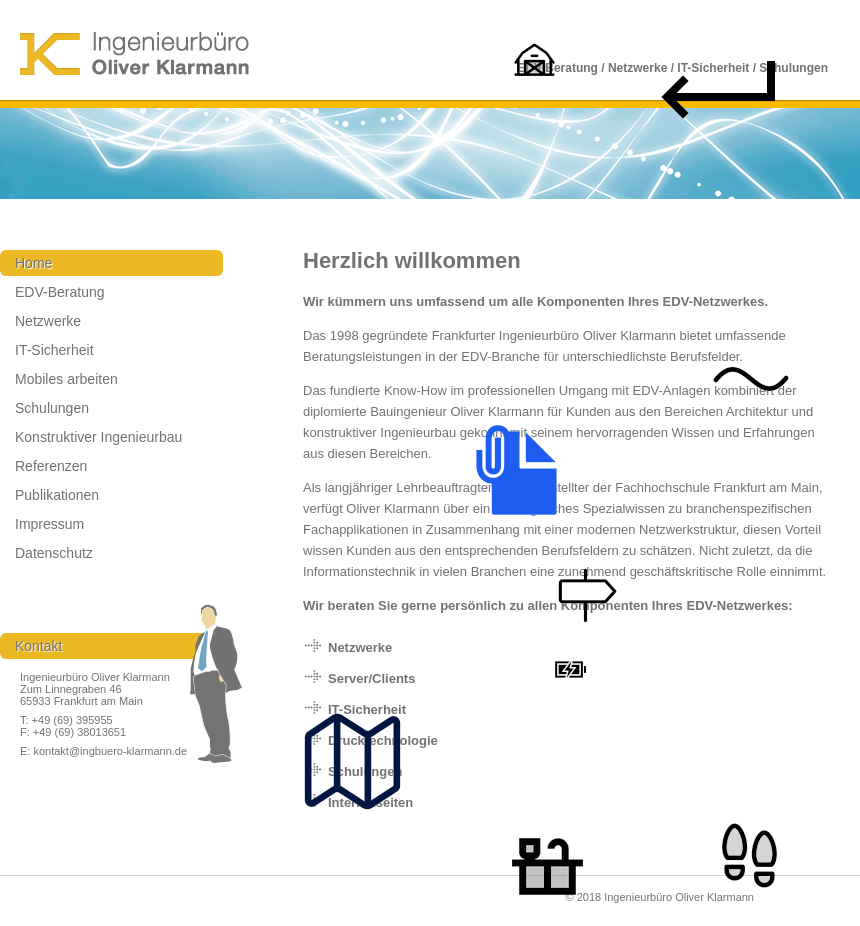 Image resolution: width=860 pixels, height=926 pixels. I want to click on return to previous item or step, so click(719, 89).